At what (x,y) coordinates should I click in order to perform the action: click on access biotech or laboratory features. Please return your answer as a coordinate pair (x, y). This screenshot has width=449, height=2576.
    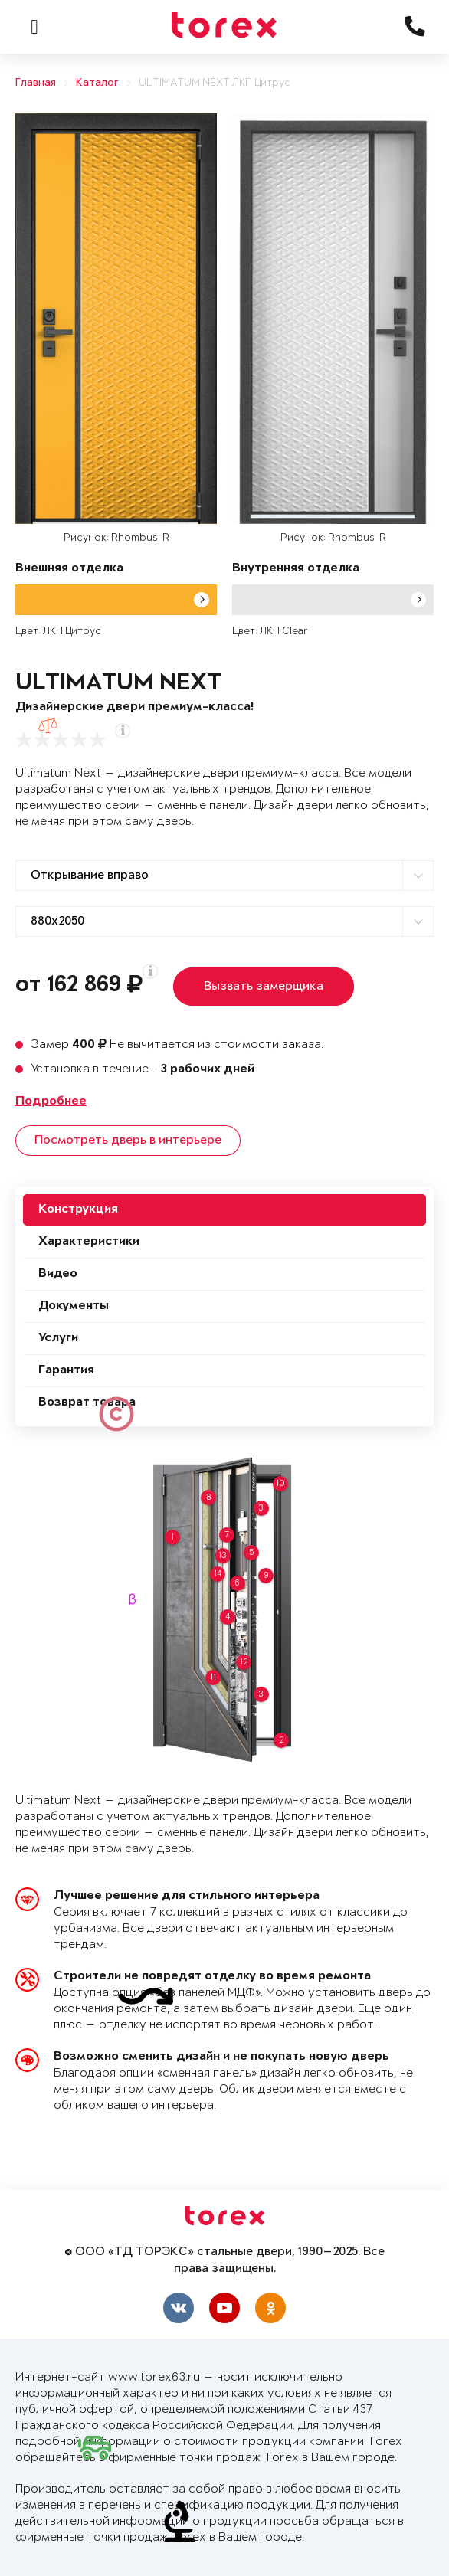
    Looking at the image, I should click on (179, 2522).